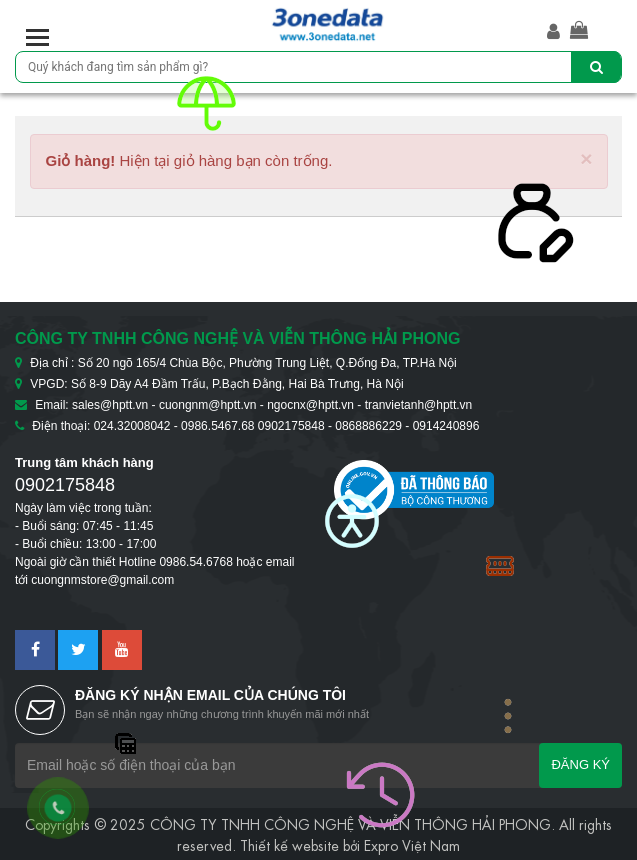 This screenshot has height=860, width=637. What do you see at coordinates (352, 521) in the screenshot?
I see `view user profile` at bounding box center [352, 521].